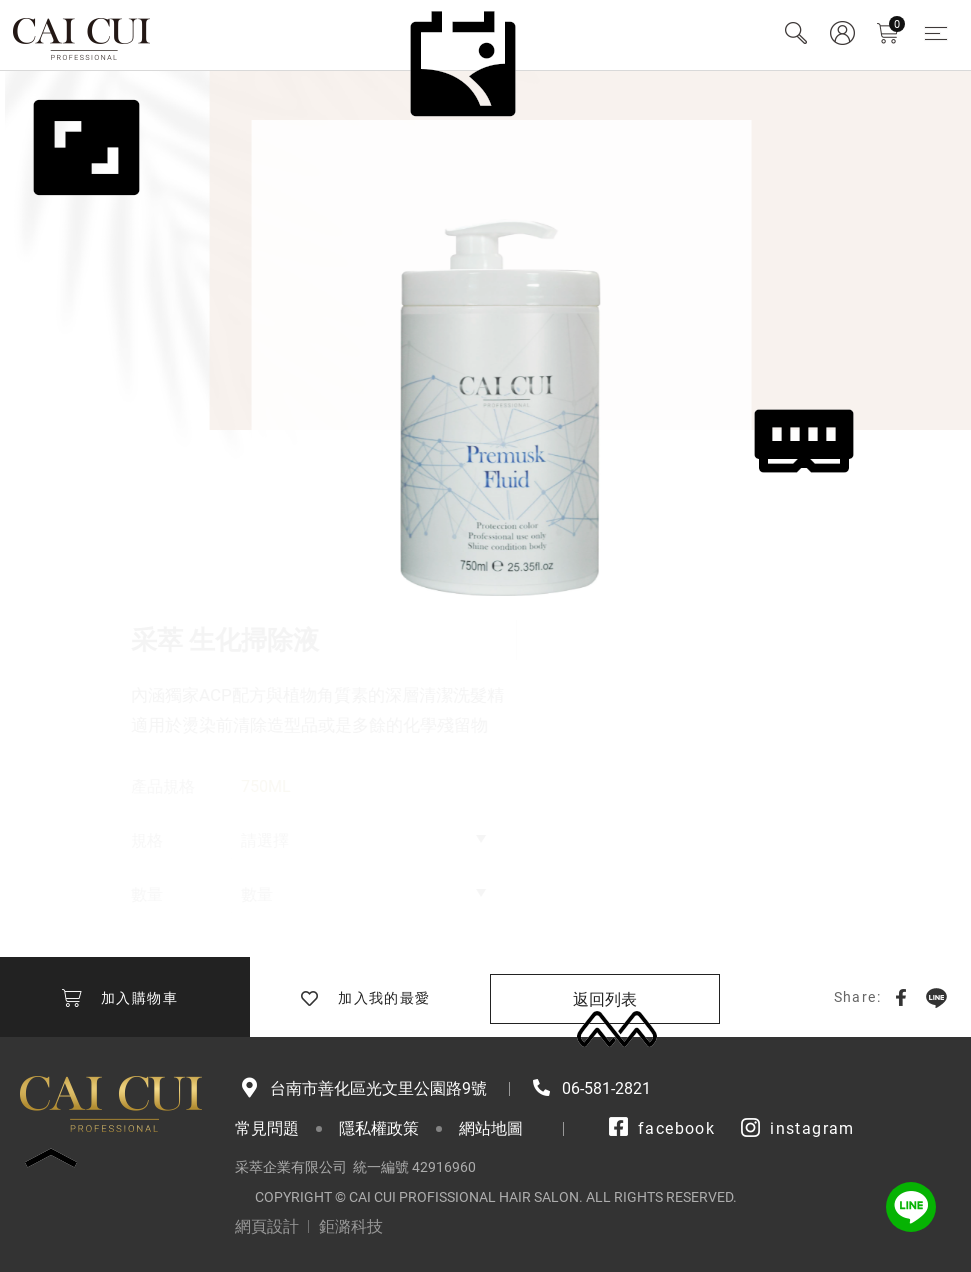 This screenshot has width=971, height=1272. Describe the element at coordinates (51, 1159) in the screenshot. I see `scroll to top of page` at that location.